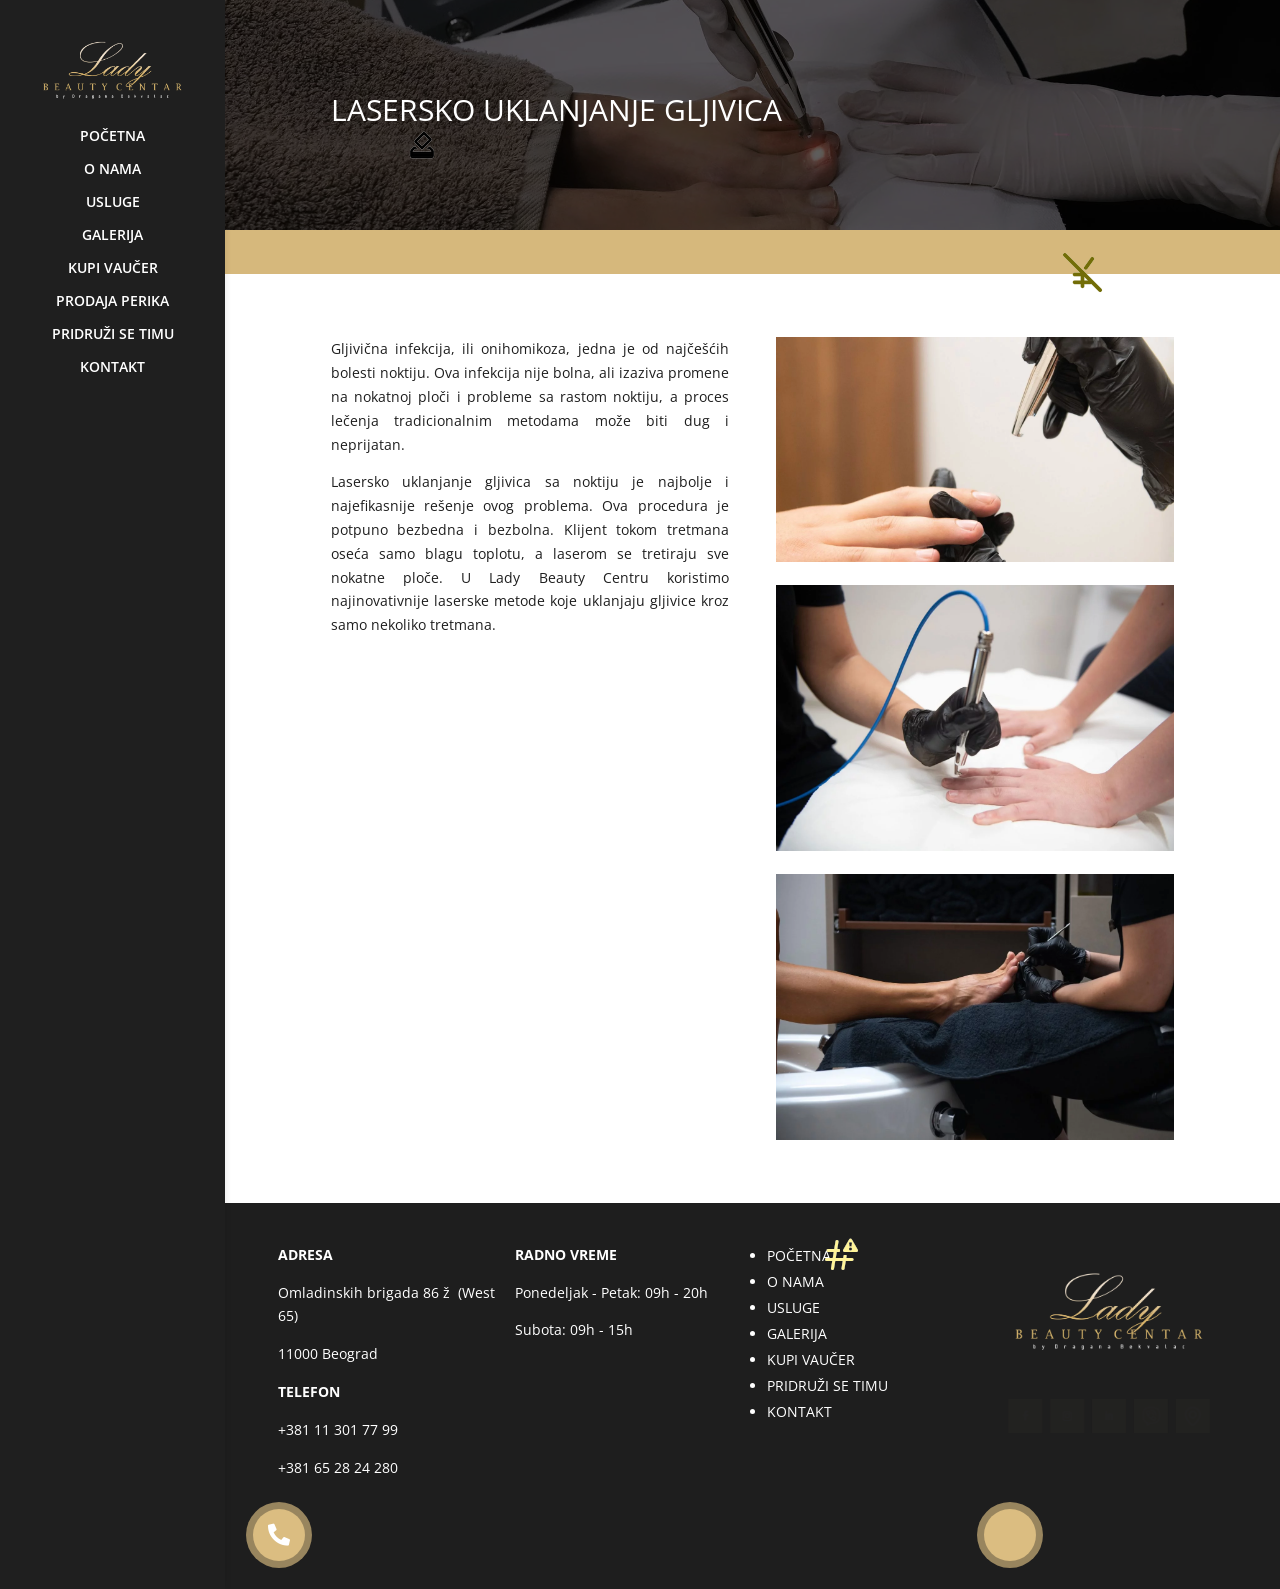 The width and height of the screenshot is (1280, 1589). What do you see at coordinates (840, 1255) in the screenshot?
I see `indicates an age-restricted or nsfw text channel` at bounding box center [840, 1255].